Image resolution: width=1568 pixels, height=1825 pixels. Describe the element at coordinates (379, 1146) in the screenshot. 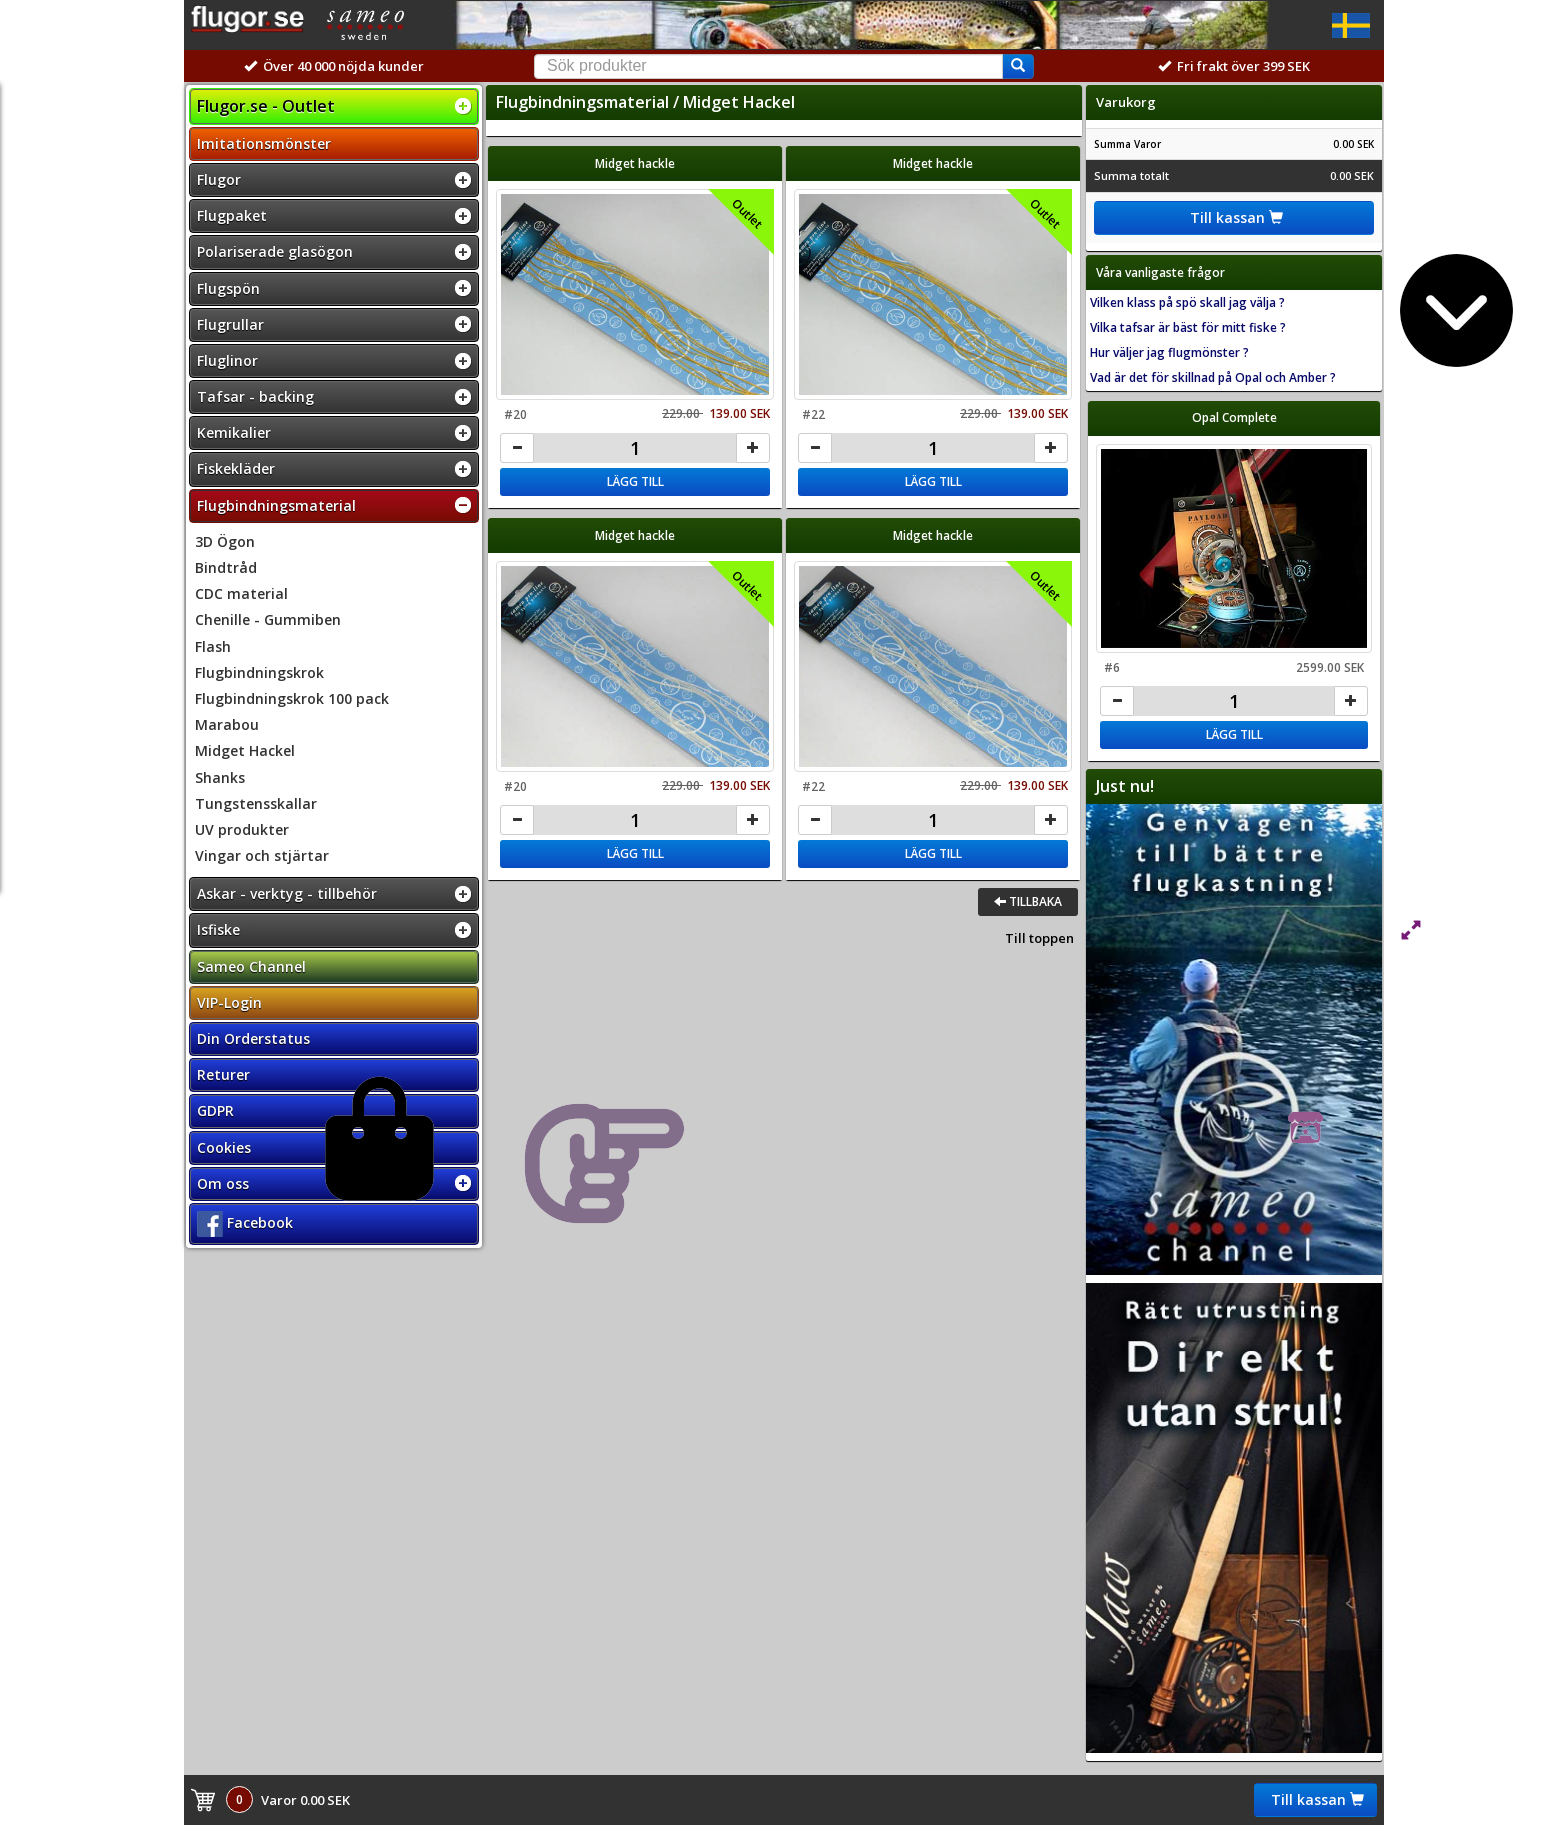

I see `view your shopping bag` at that location.